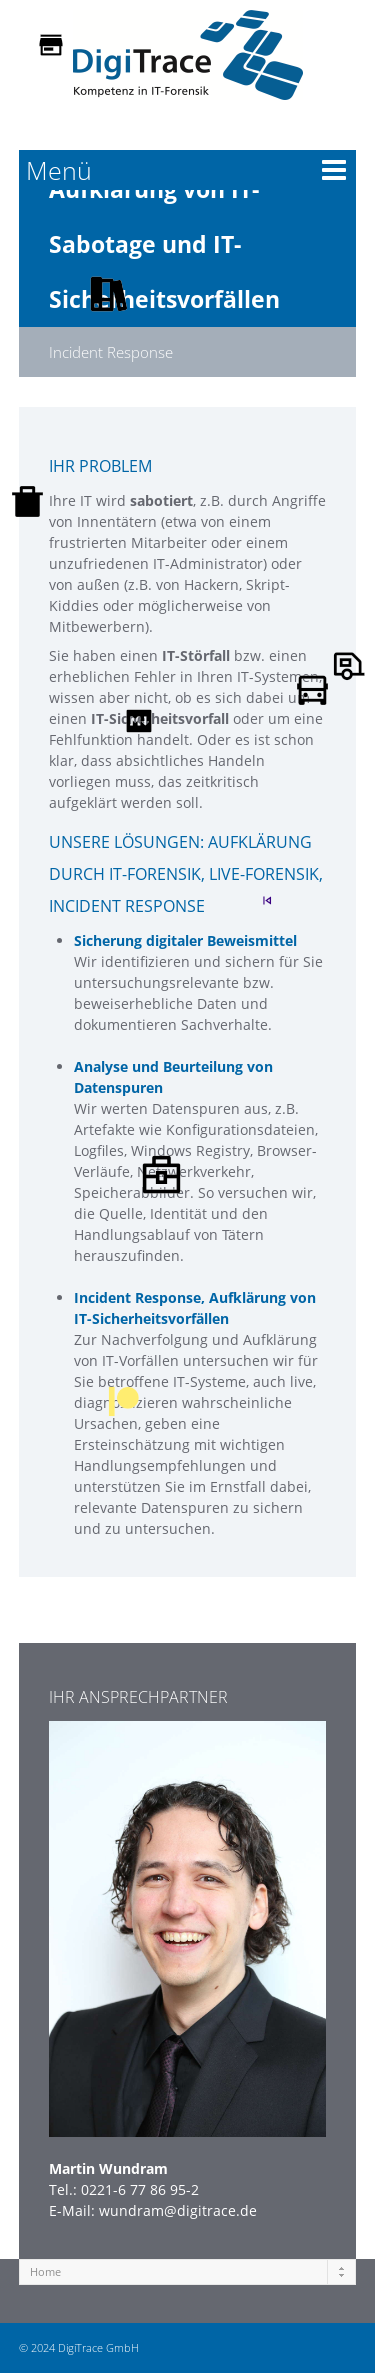 This screenshot has height=2373, width=375. What do you see at coordinates (139, 721) in the screenshot?
I see `download markdown file` at bounding box center [139, 721].